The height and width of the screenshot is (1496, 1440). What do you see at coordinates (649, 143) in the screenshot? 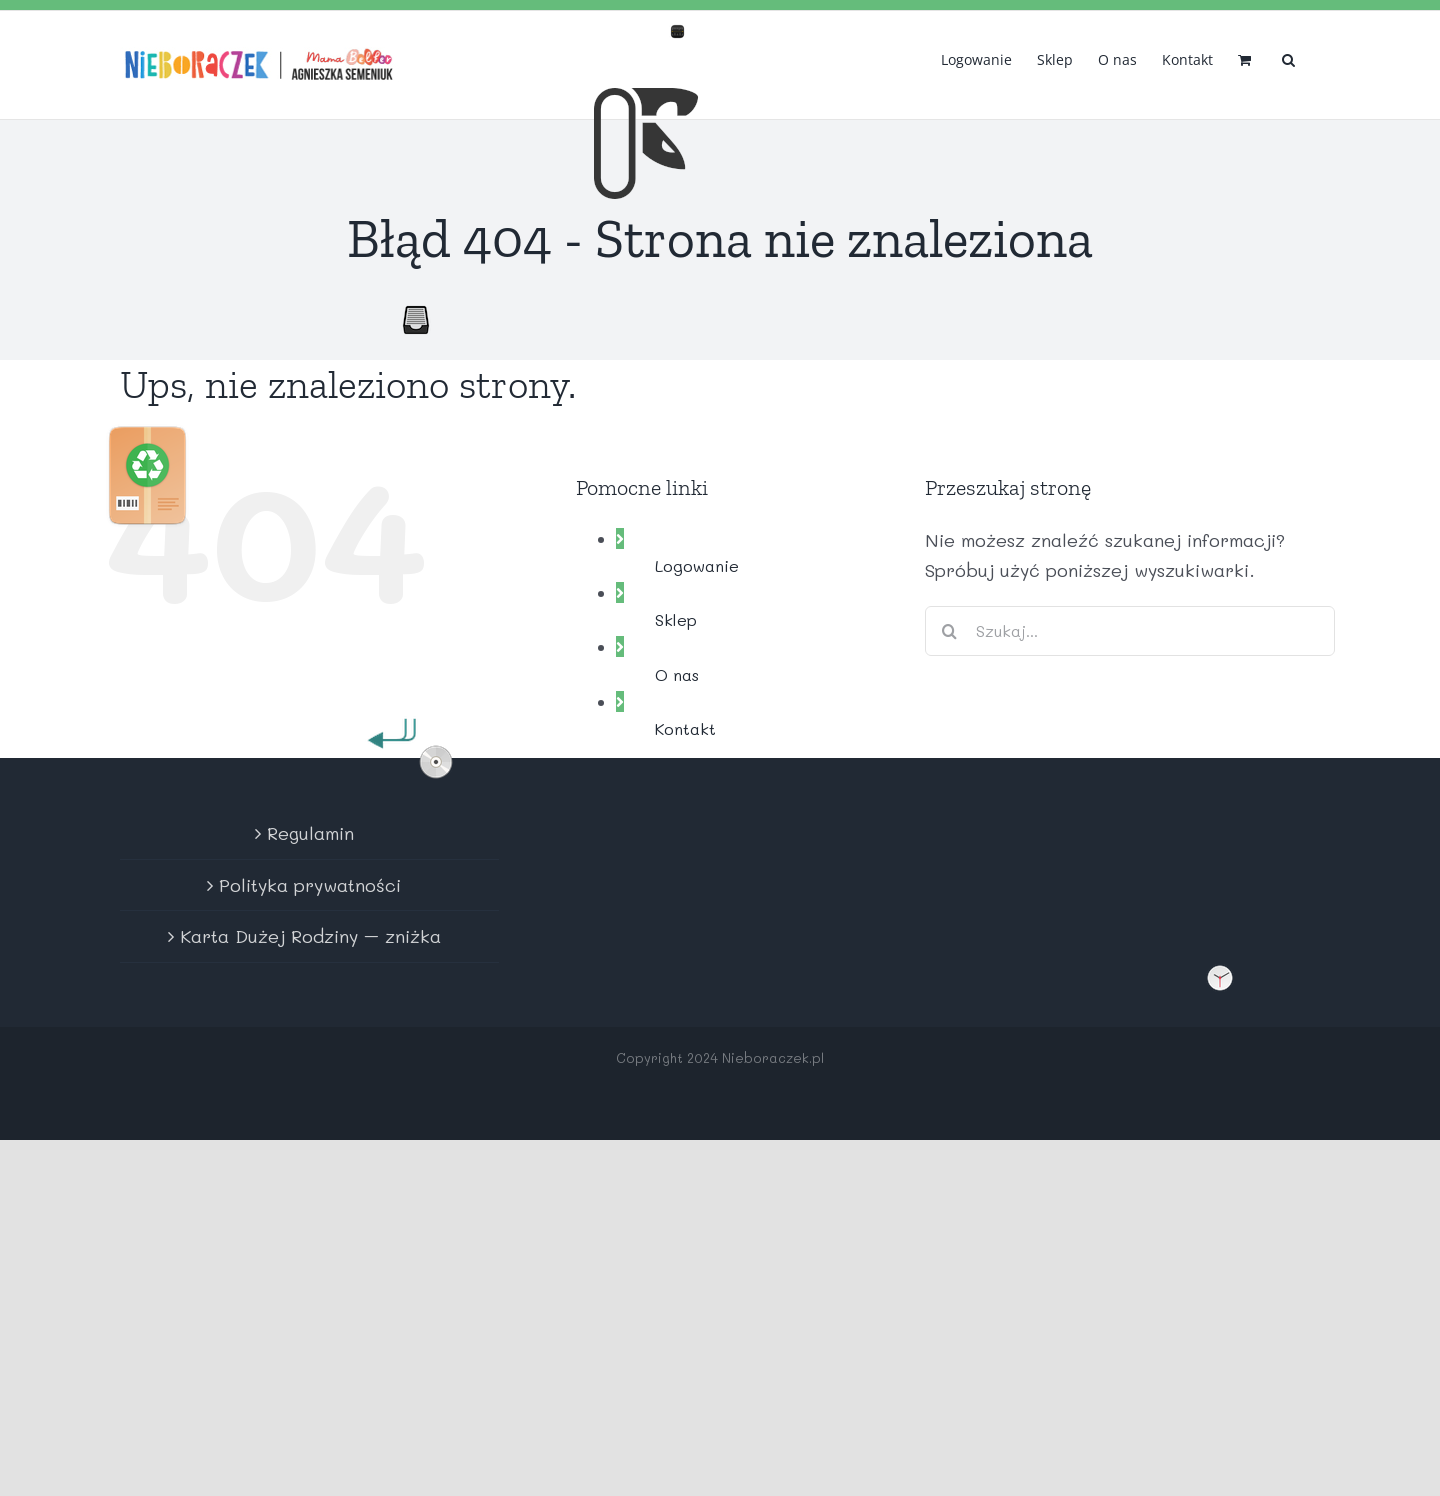
I see `access system utilities and tools` at bounding box center [649, 143].